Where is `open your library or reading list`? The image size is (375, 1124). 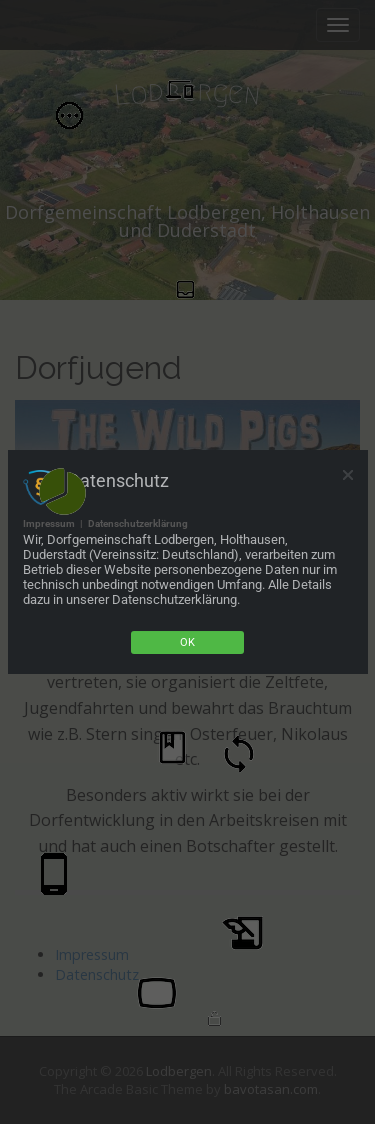
open your library or reading list is located at coordinates (172, 747).